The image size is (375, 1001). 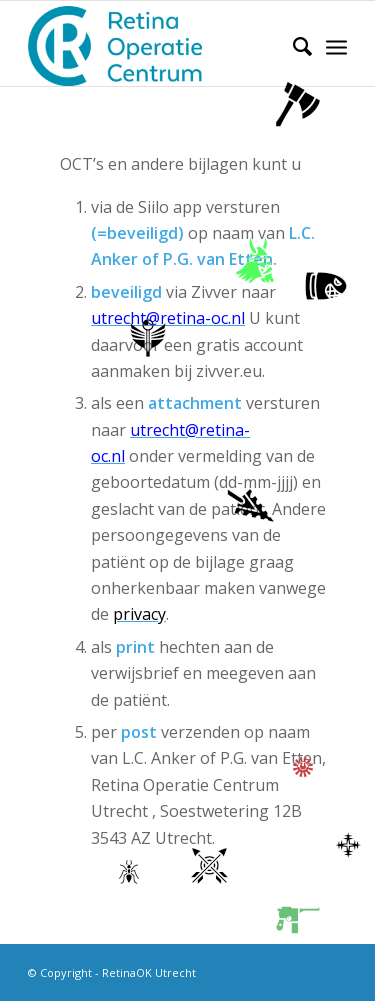 I want to click on select weapon or firearm in game inventory, so click(x=298, y=920).